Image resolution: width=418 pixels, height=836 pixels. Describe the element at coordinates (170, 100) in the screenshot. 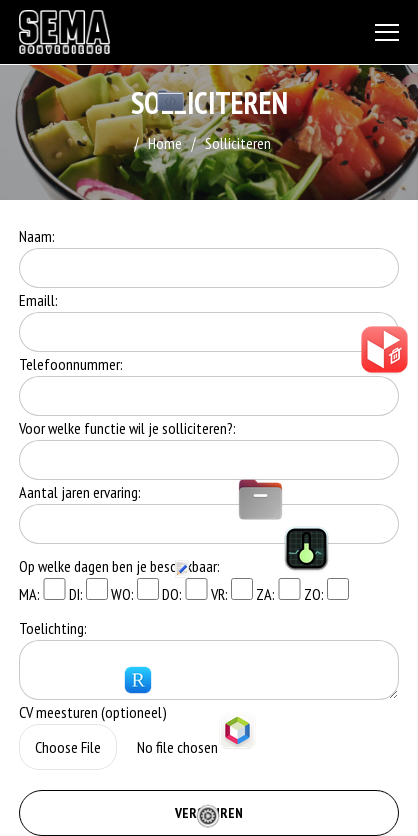

I see `open your code projects folder` at that location.